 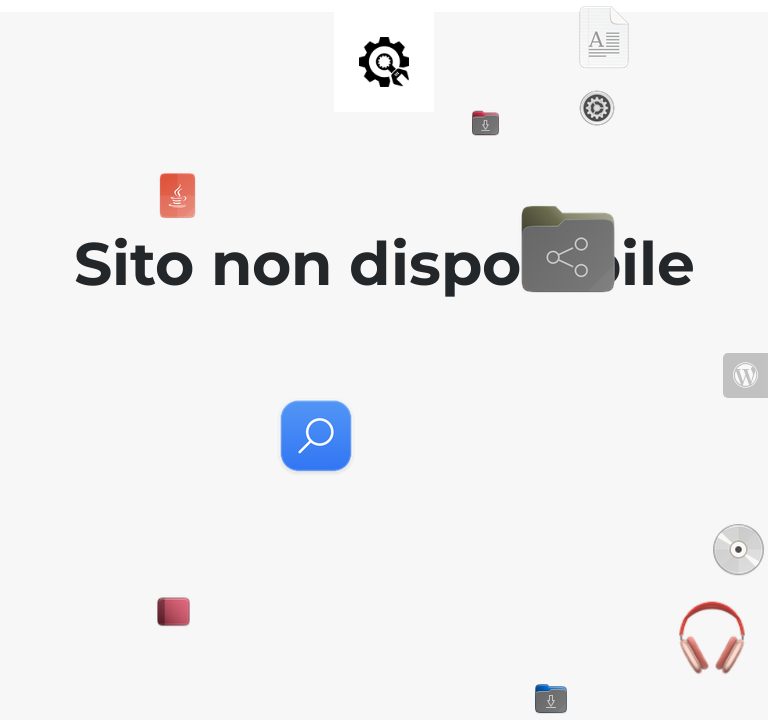 I want to click on access your public shared folder, so click(x=568, y=249).